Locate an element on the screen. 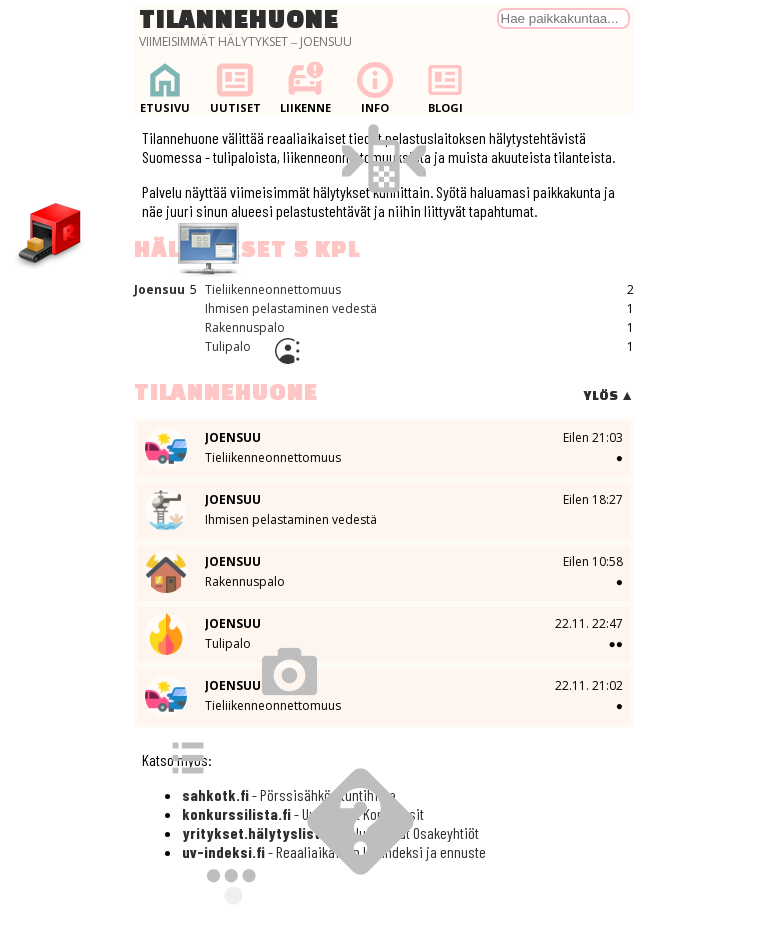 This screenshot has width=768, height=932. browse artists in your music library is located at coordinates (288, 351).